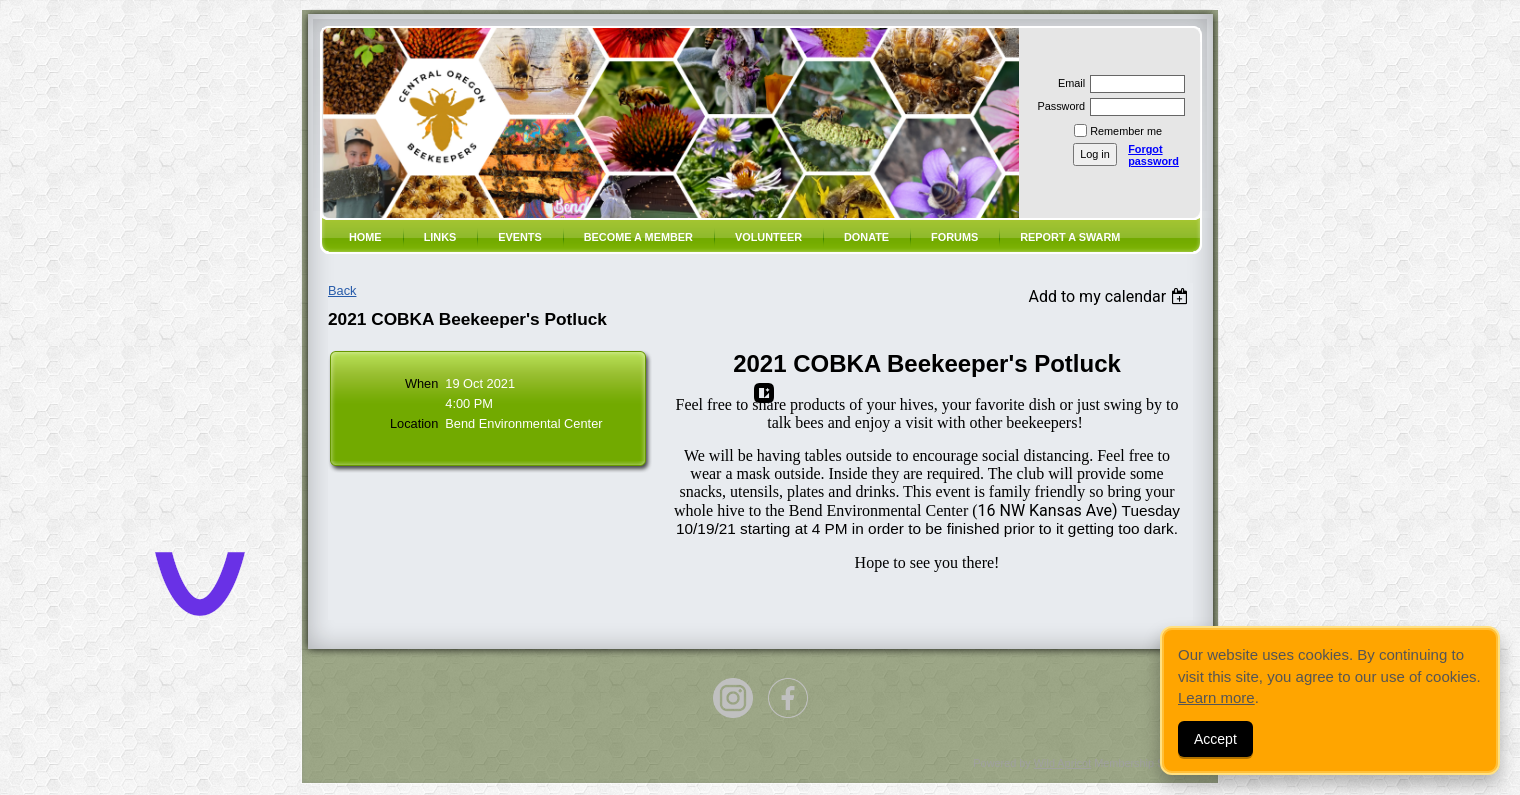 This screenshot has width=1520, height=795. Describe the element at coordinates (200, 584) in the screenshot. I see `visit the voelkner website or store` at that location.